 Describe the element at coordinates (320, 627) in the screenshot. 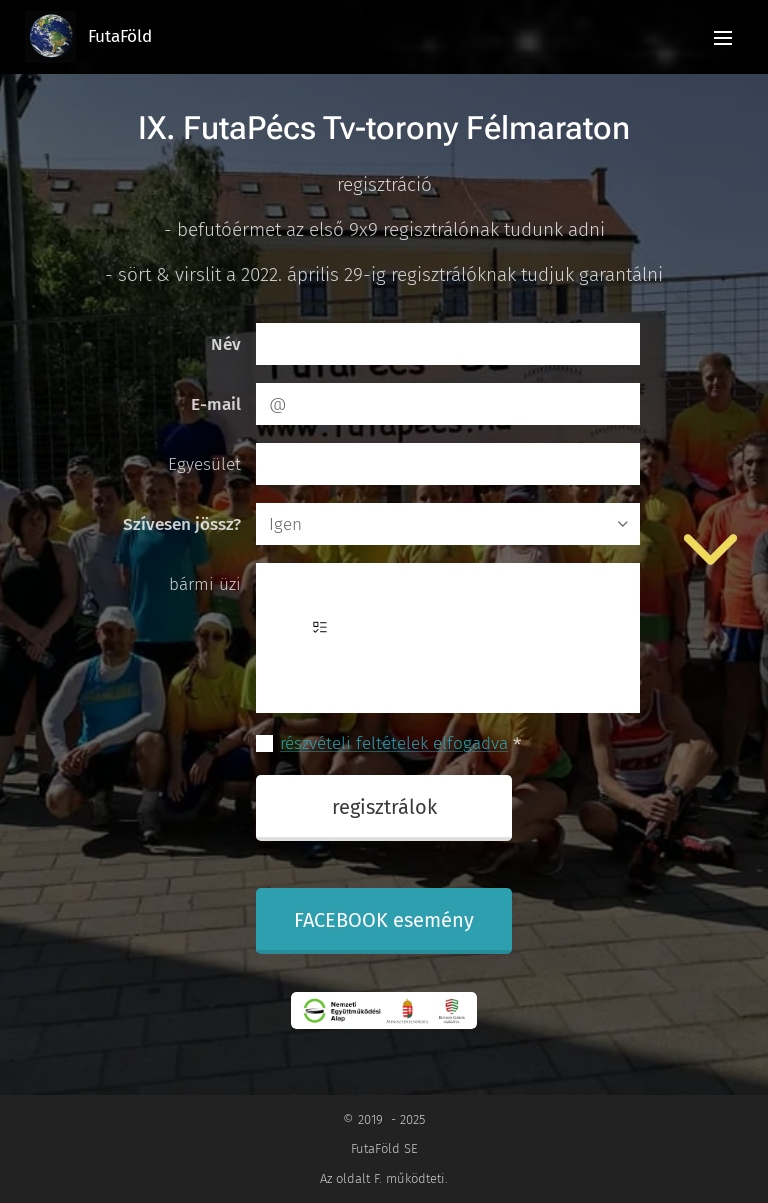

I see `view task list or checklist` at that location.